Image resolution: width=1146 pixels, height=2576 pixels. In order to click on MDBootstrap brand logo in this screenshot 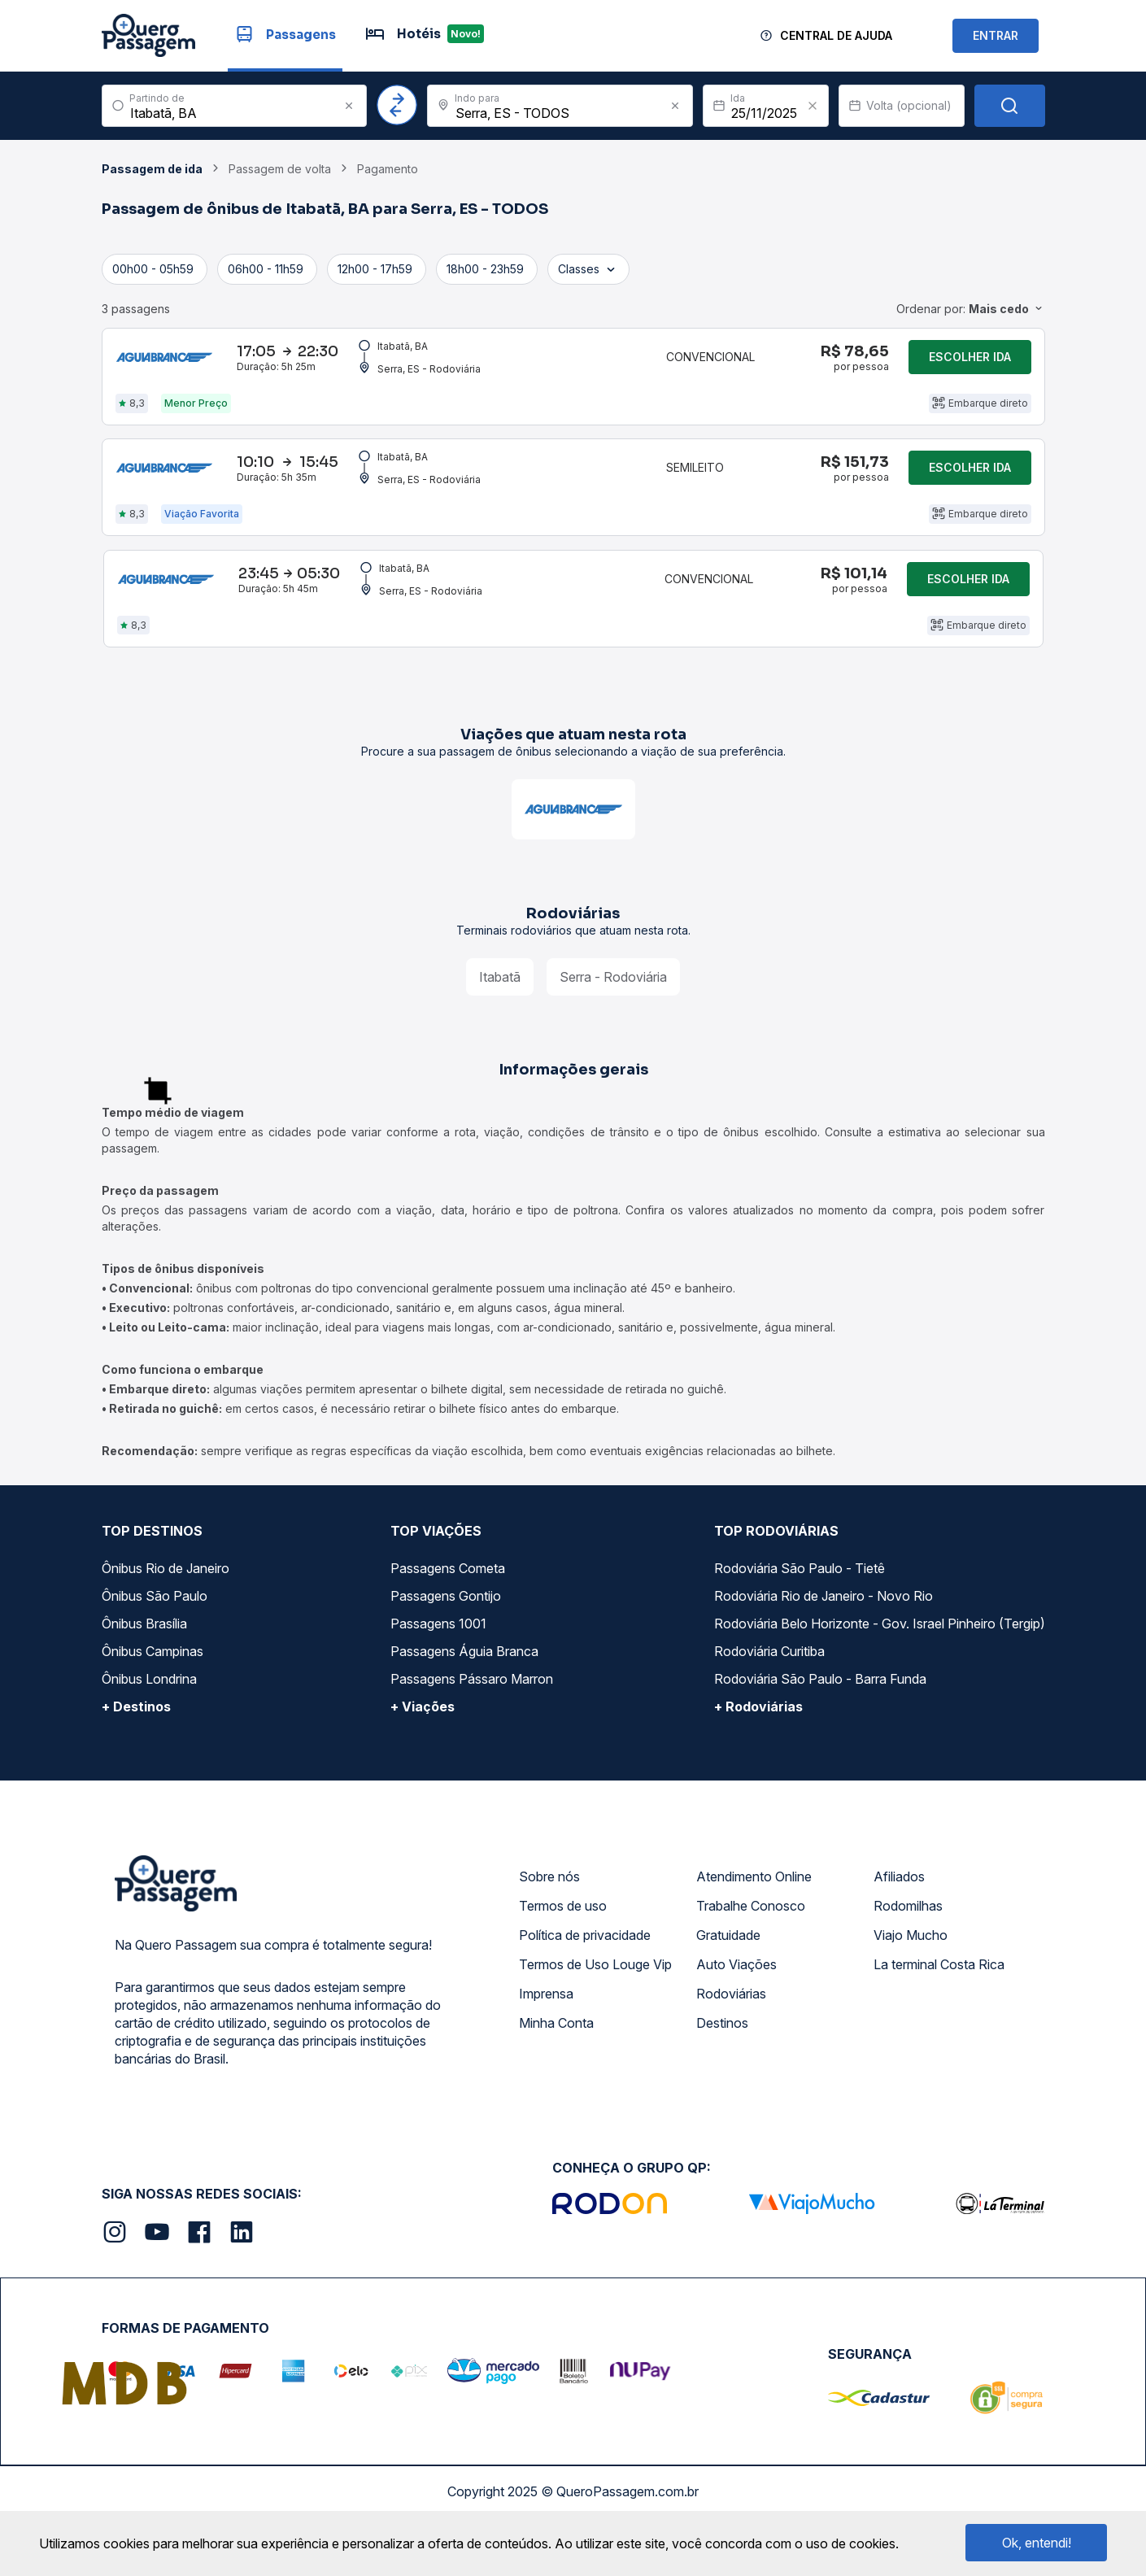, I will do `click(124, 2383)`.